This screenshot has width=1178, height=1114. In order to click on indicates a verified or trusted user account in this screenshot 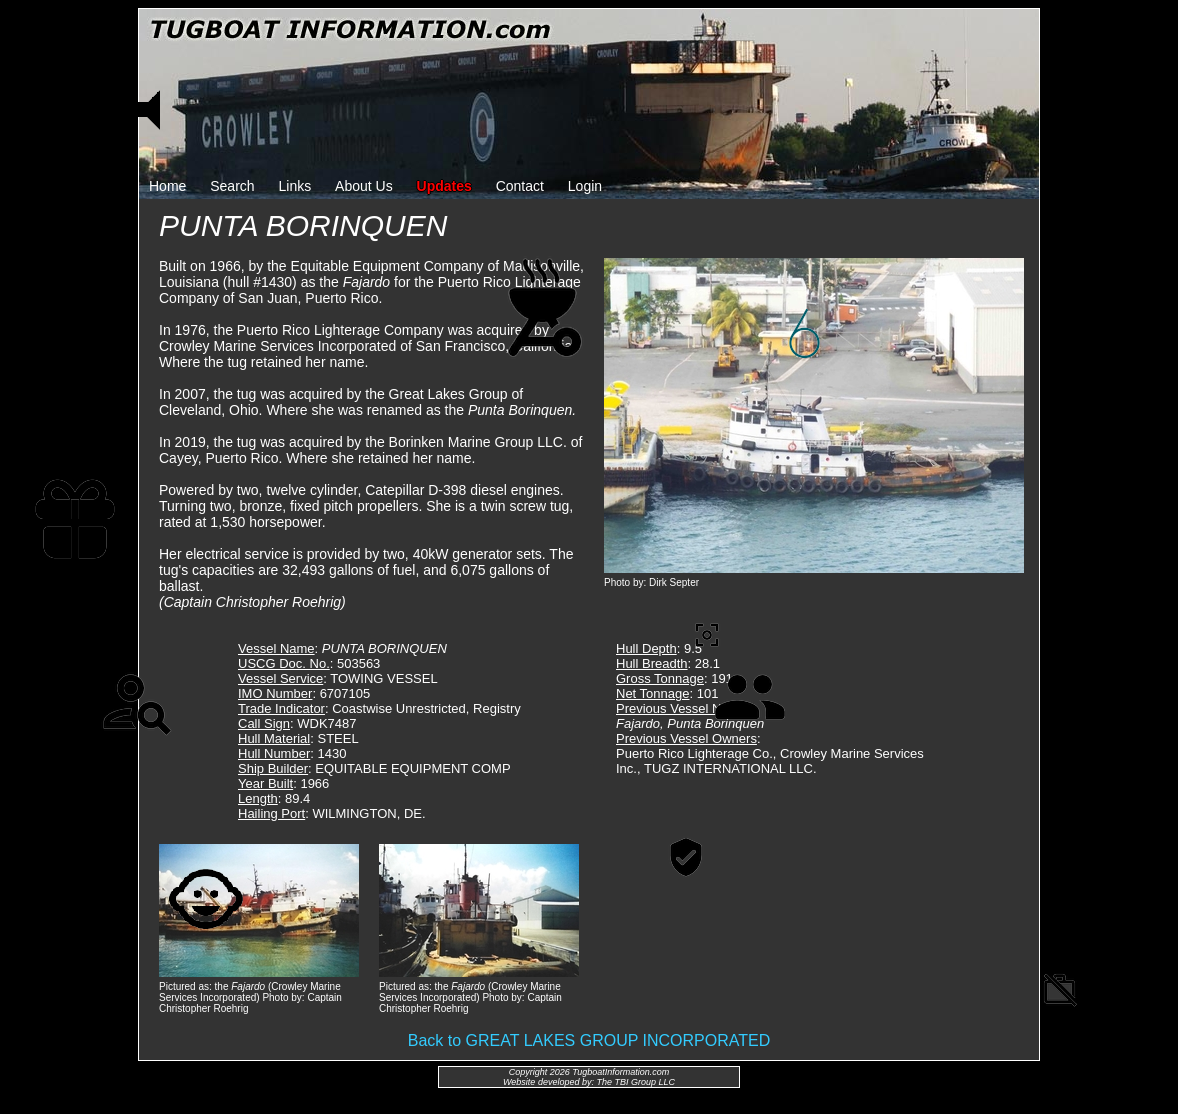, I will do `click(686, 857)`.